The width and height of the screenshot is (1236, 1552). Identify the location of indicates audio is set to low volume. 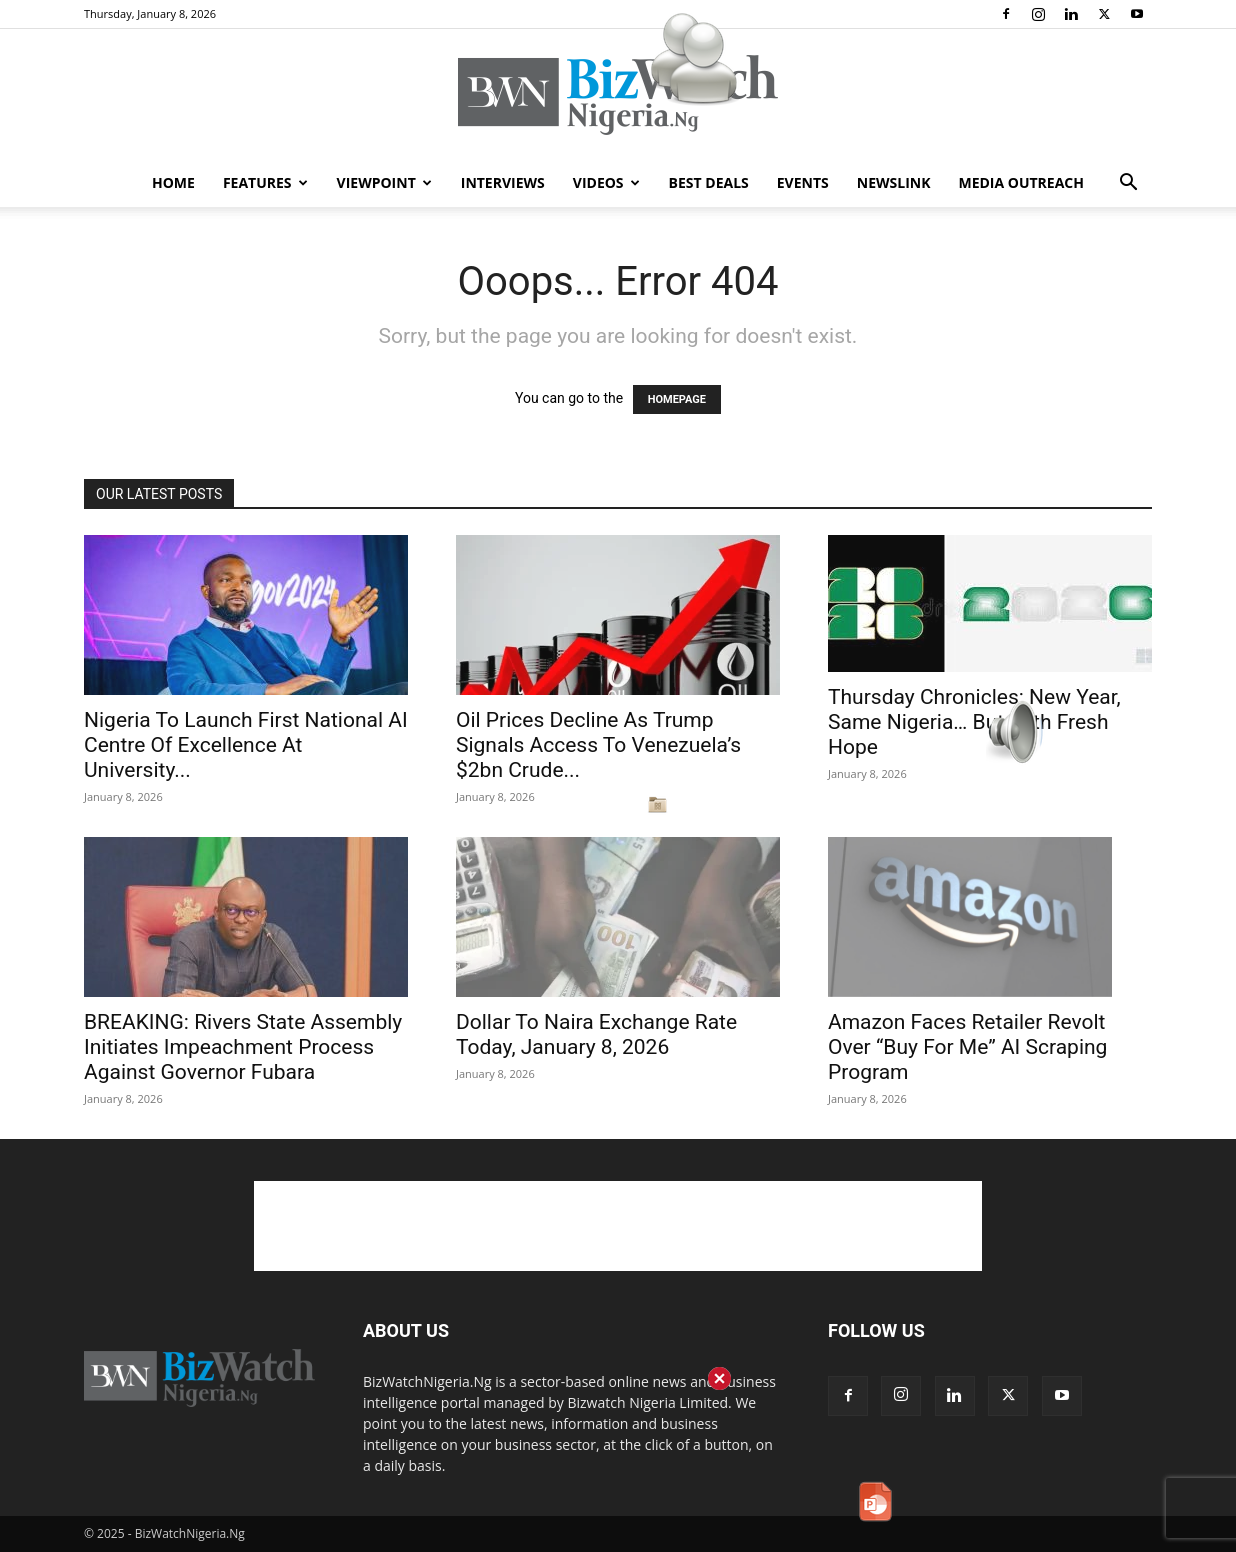
(1020, 732).